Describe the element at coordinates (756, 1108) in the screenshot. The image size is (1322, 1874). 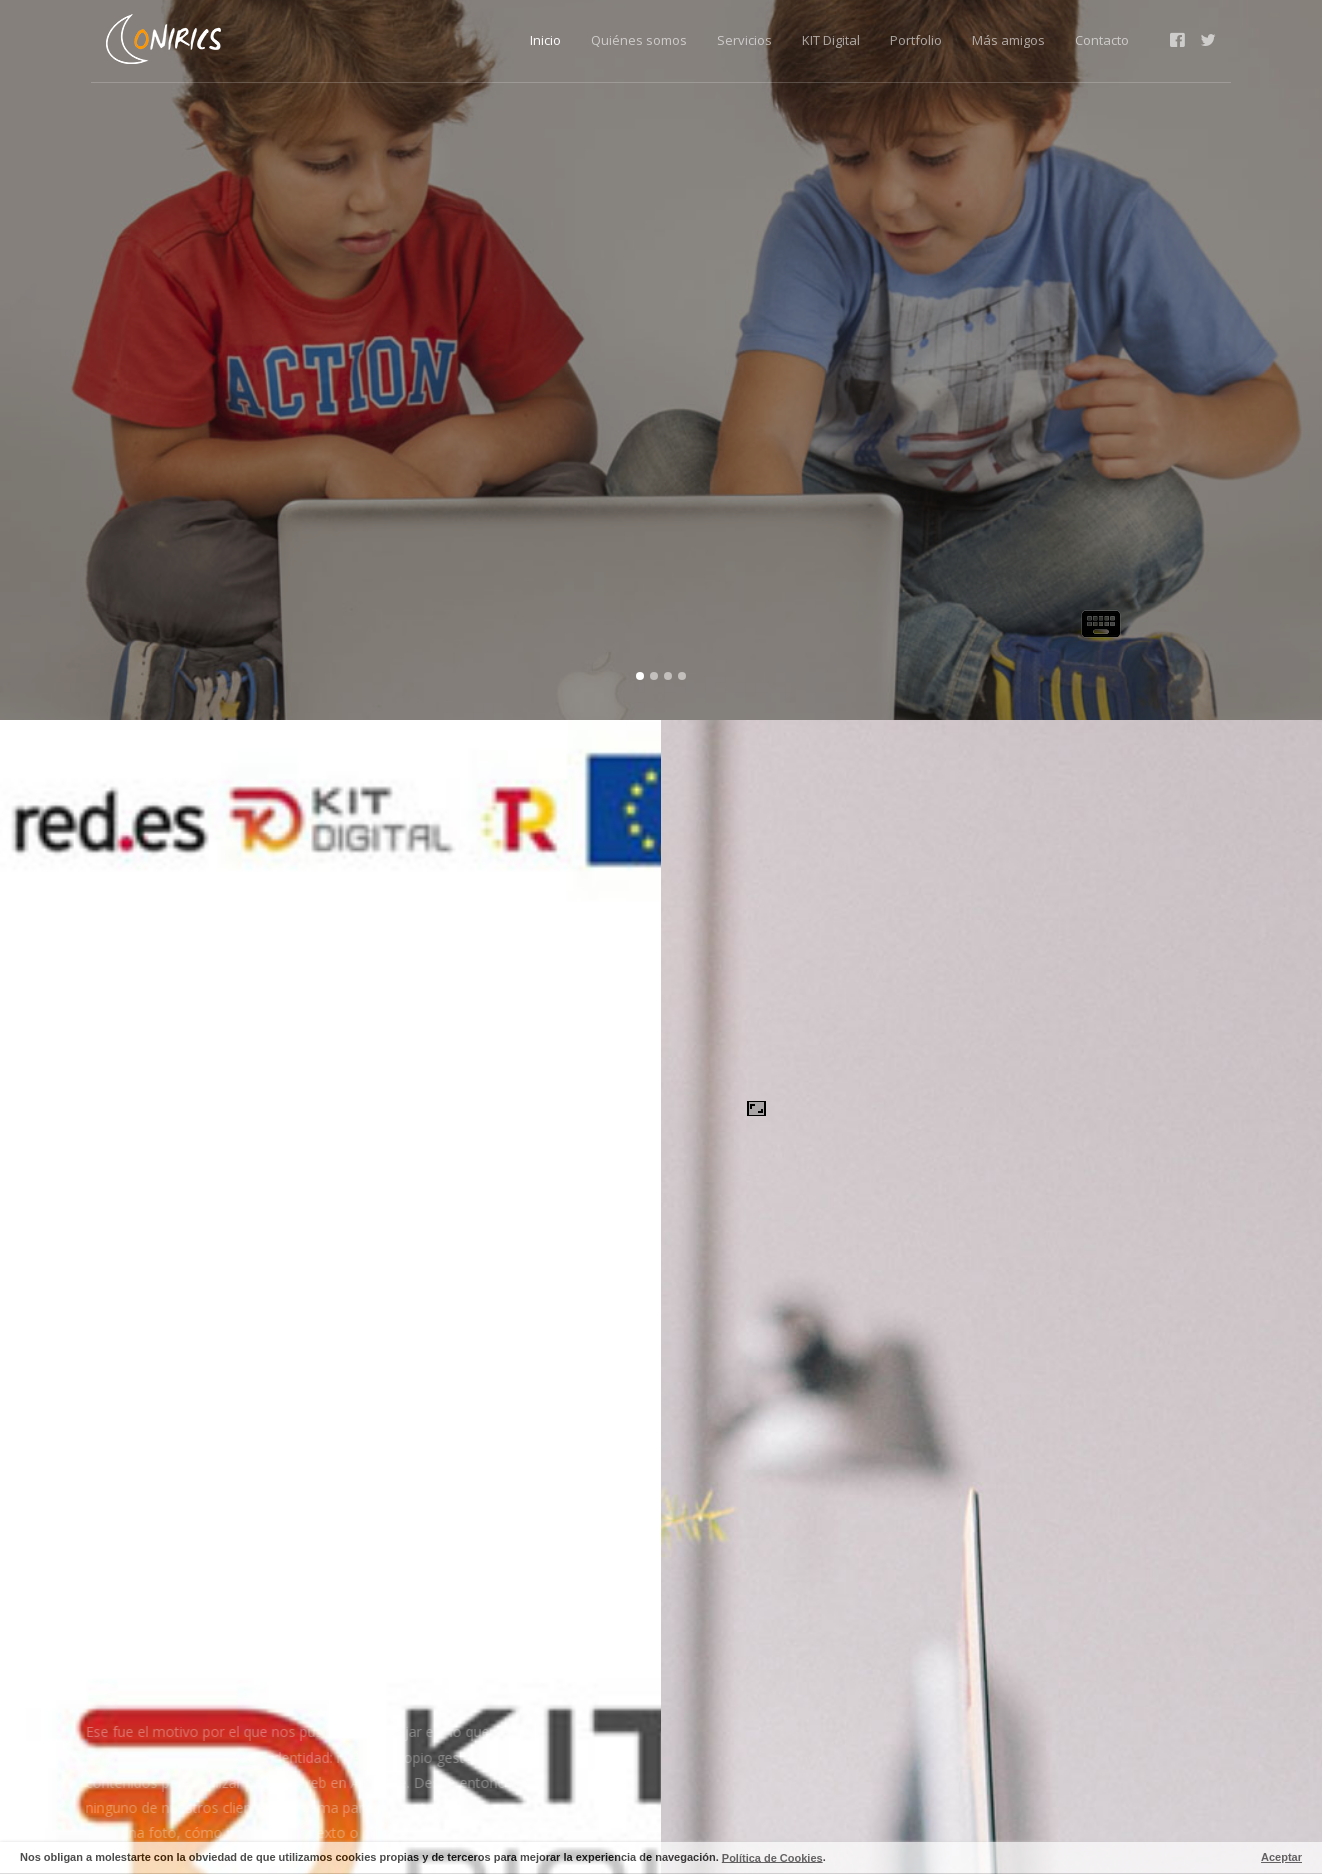
I see `adjust aspect ratio settings` at that location.